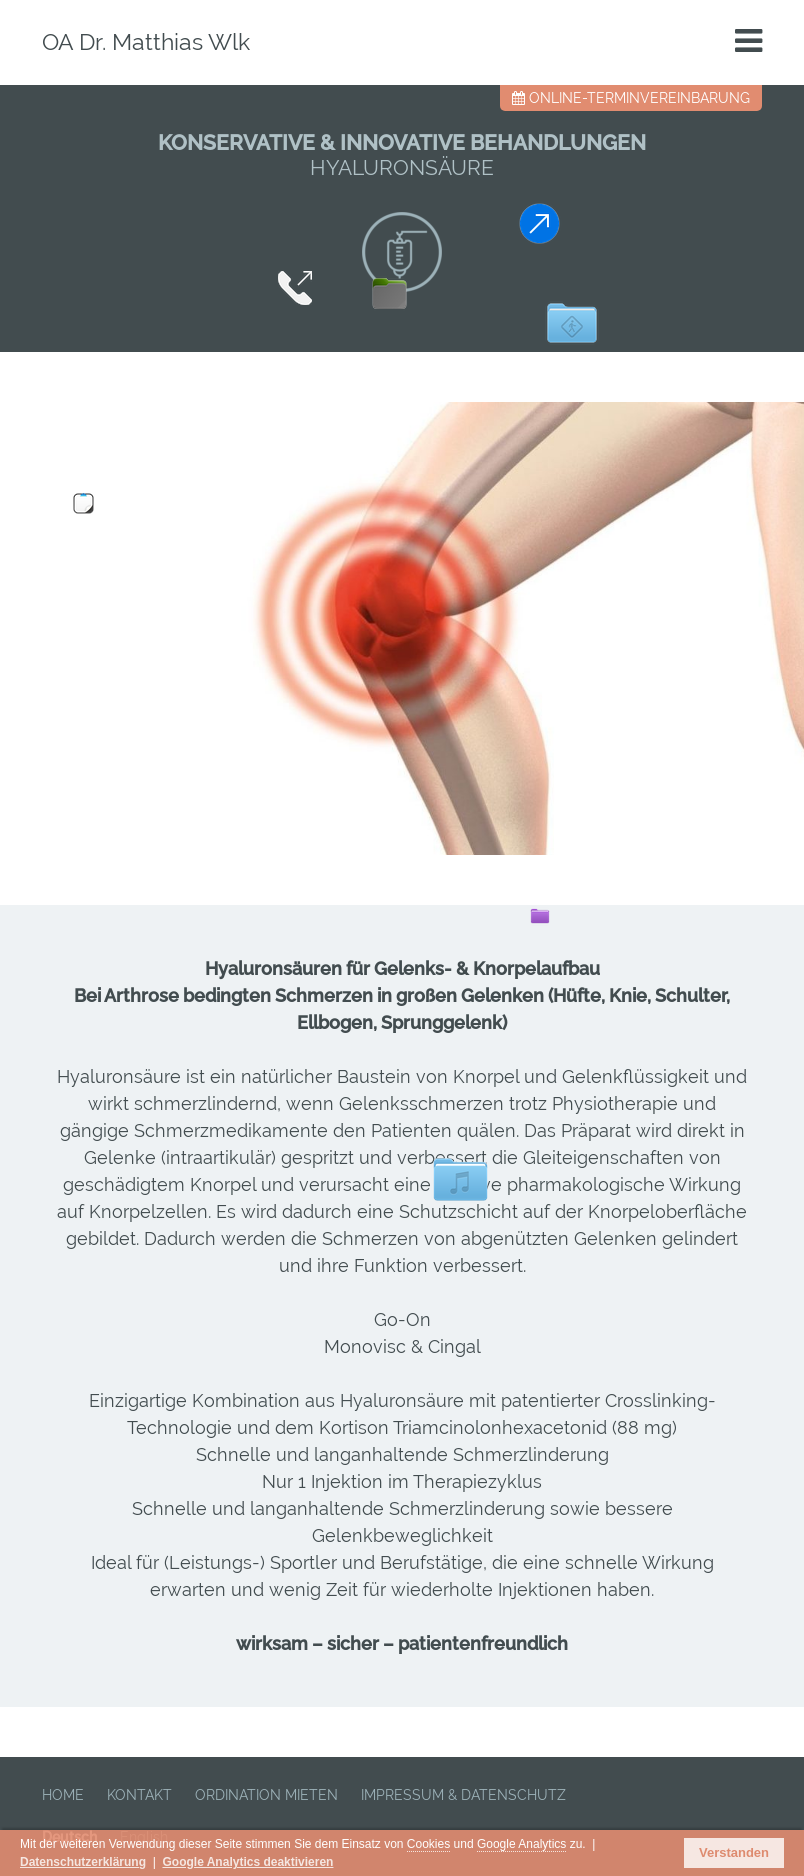 This screenshot has width=804, height=1876. I want to click on open a folder to view its contents, so click(540, 916).